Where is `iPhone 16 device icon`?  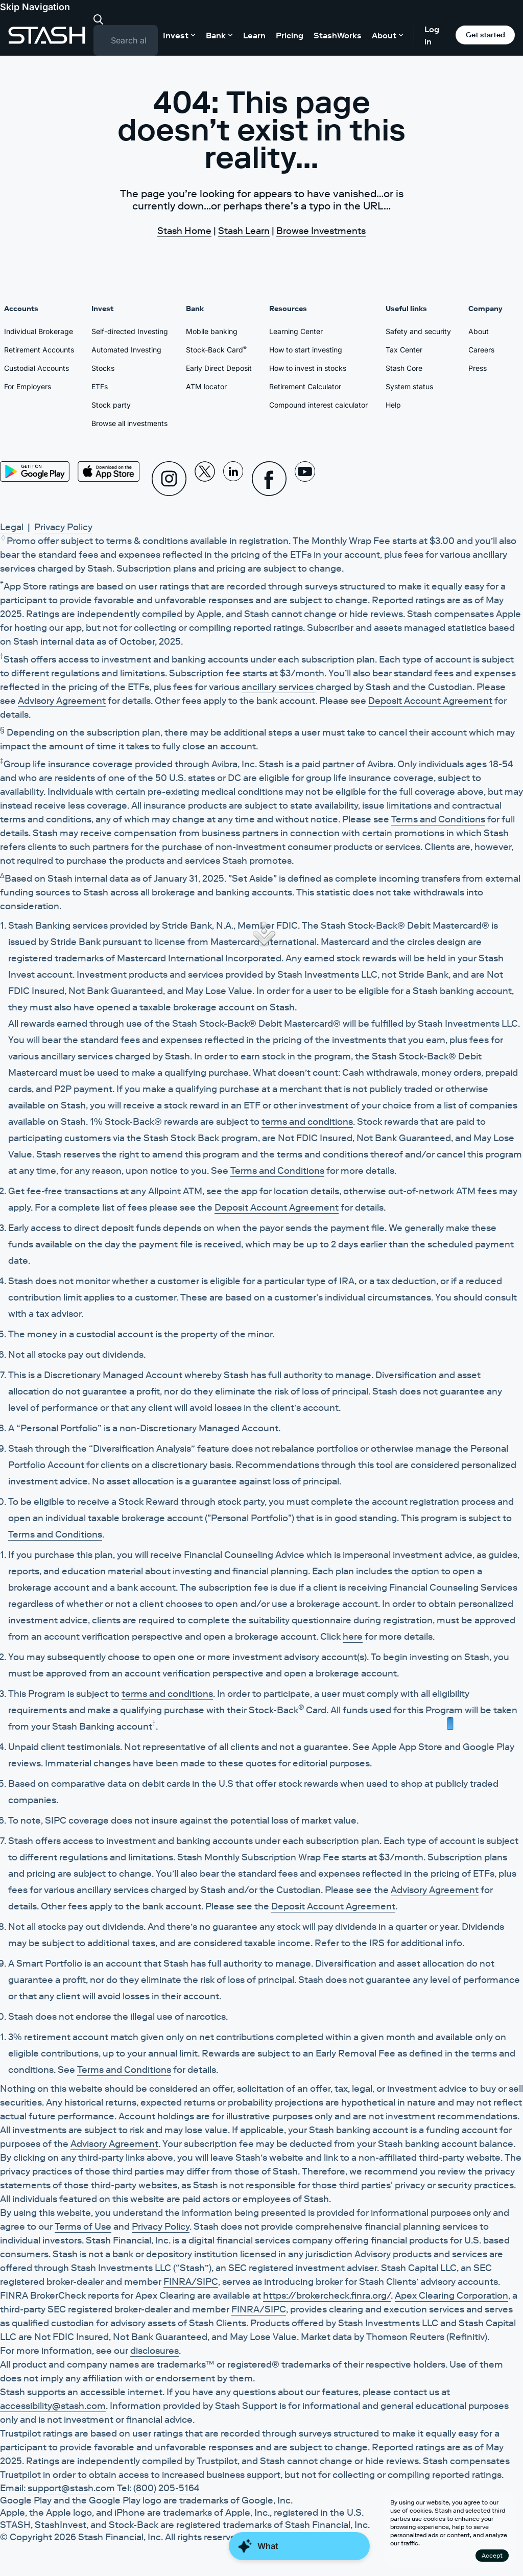 iPhone 16 device icon is located at coordinates (450, 1723).